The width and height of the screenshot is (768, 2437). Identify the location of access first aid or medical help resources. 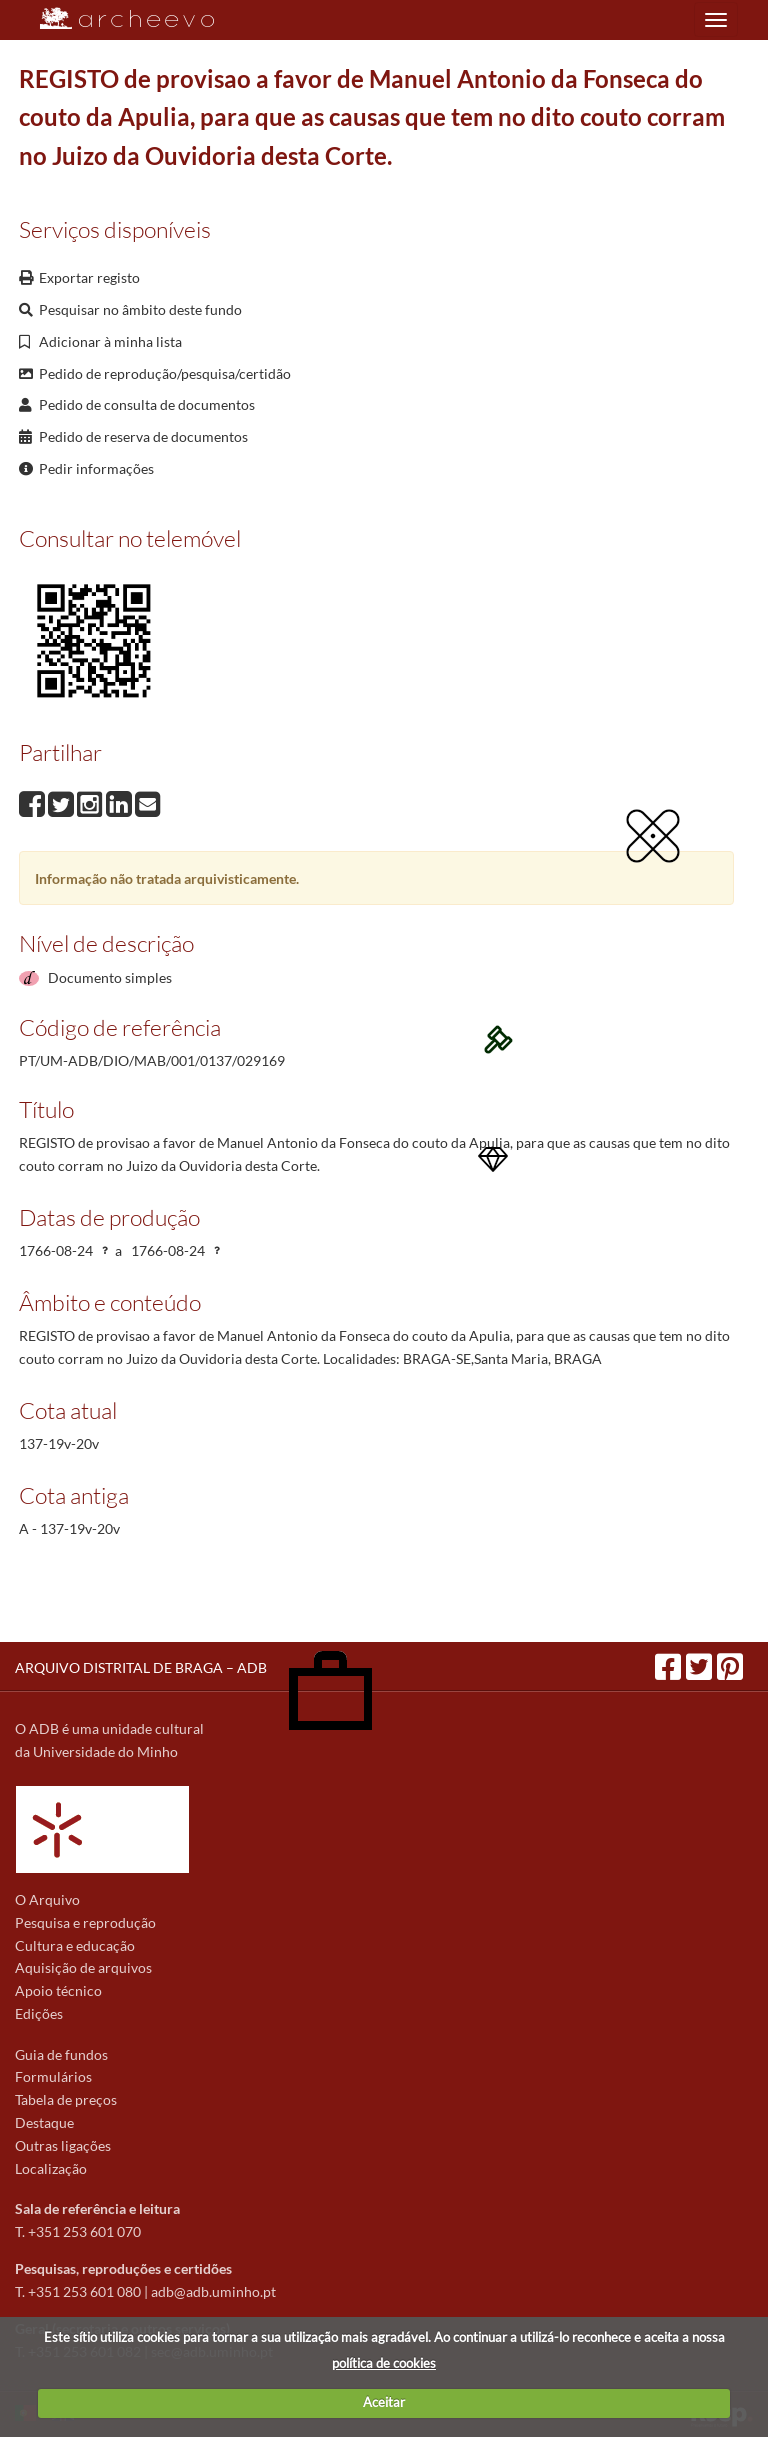
(653, 836).